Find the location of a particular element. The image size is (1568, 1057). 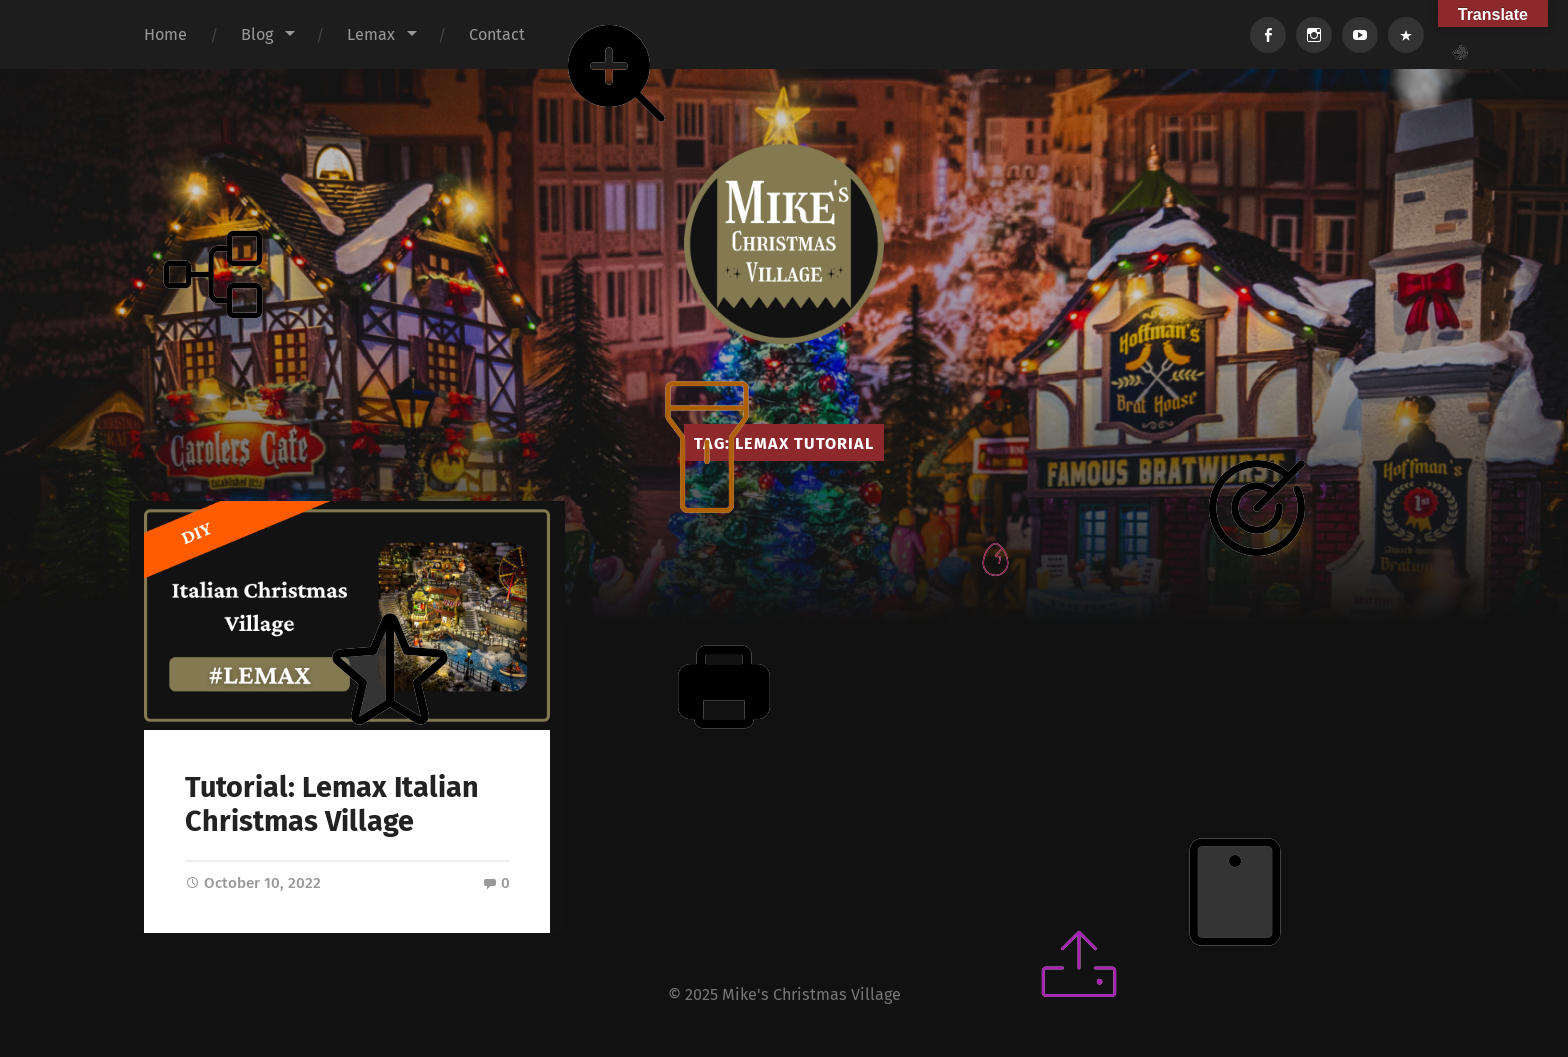

view hierarchical structure or organization is located at coordinates (218, 274).